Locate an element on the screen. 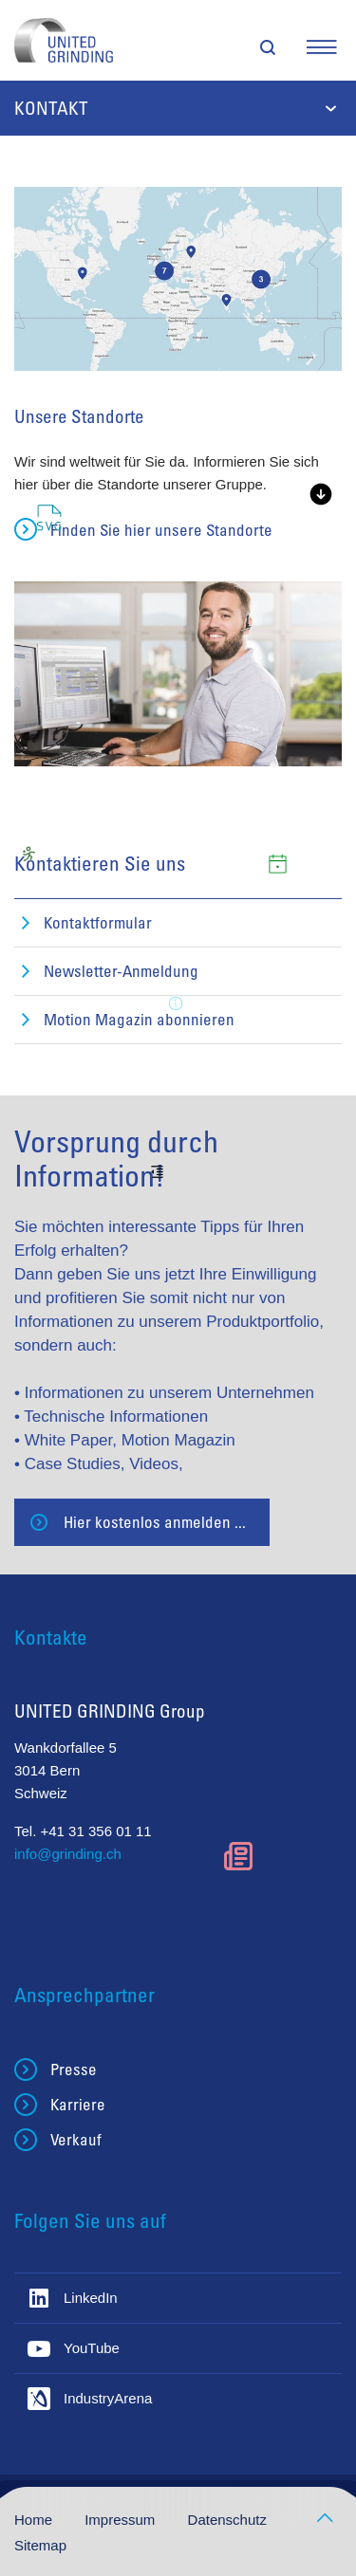 The image size is (356, 2576). decrease text indentation is located at coordinates (157, 1171).